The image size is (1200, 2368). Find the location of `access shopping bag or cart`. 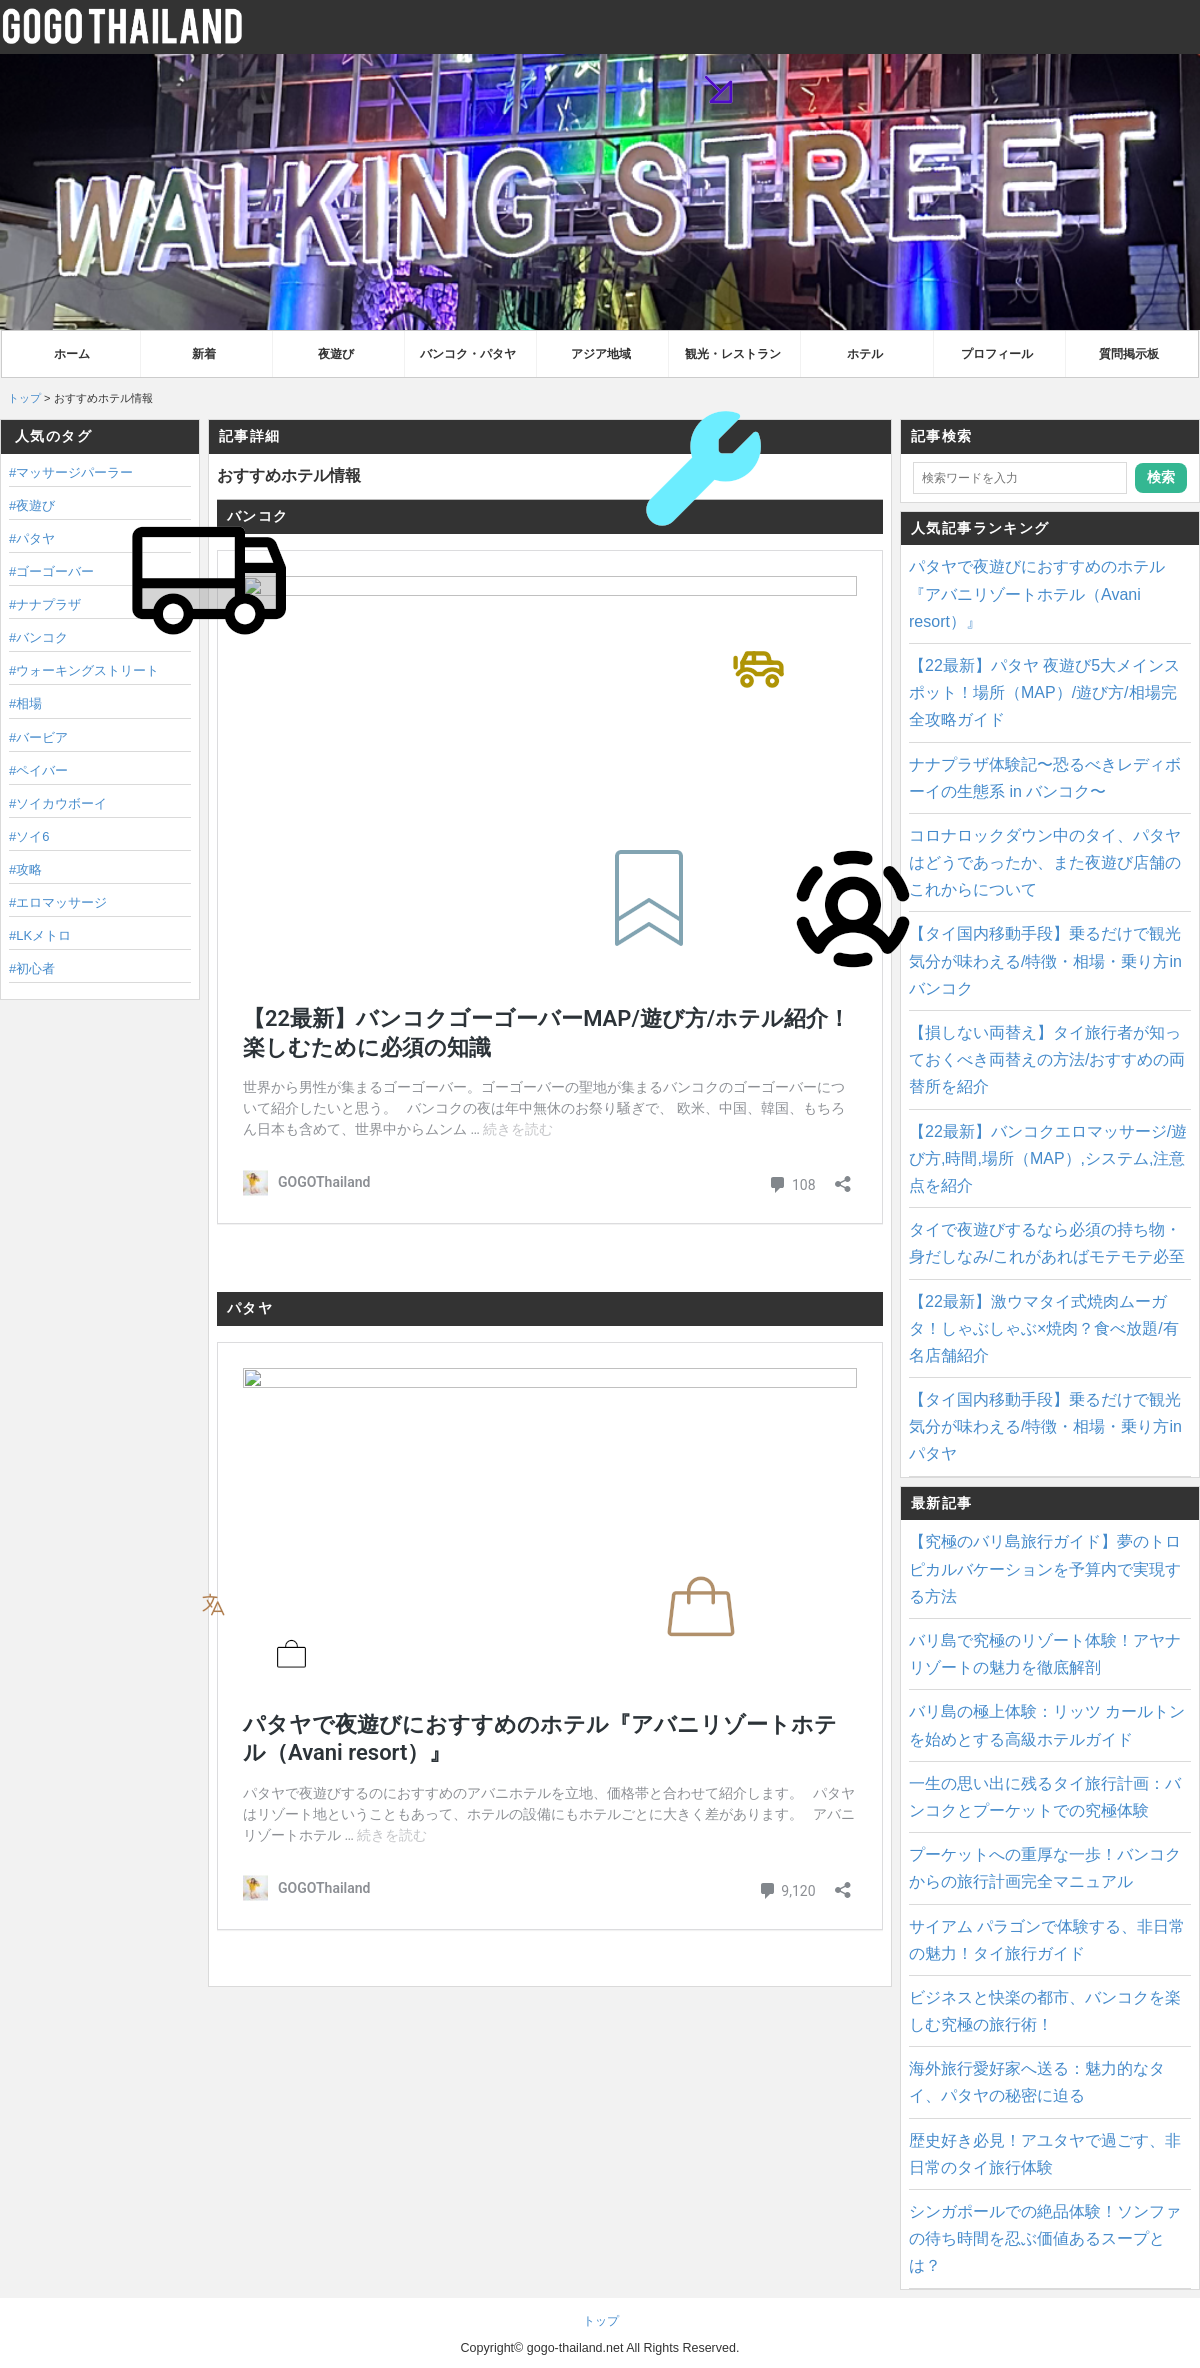

access shopping bag or cart is located at coordinates (701, 1610).